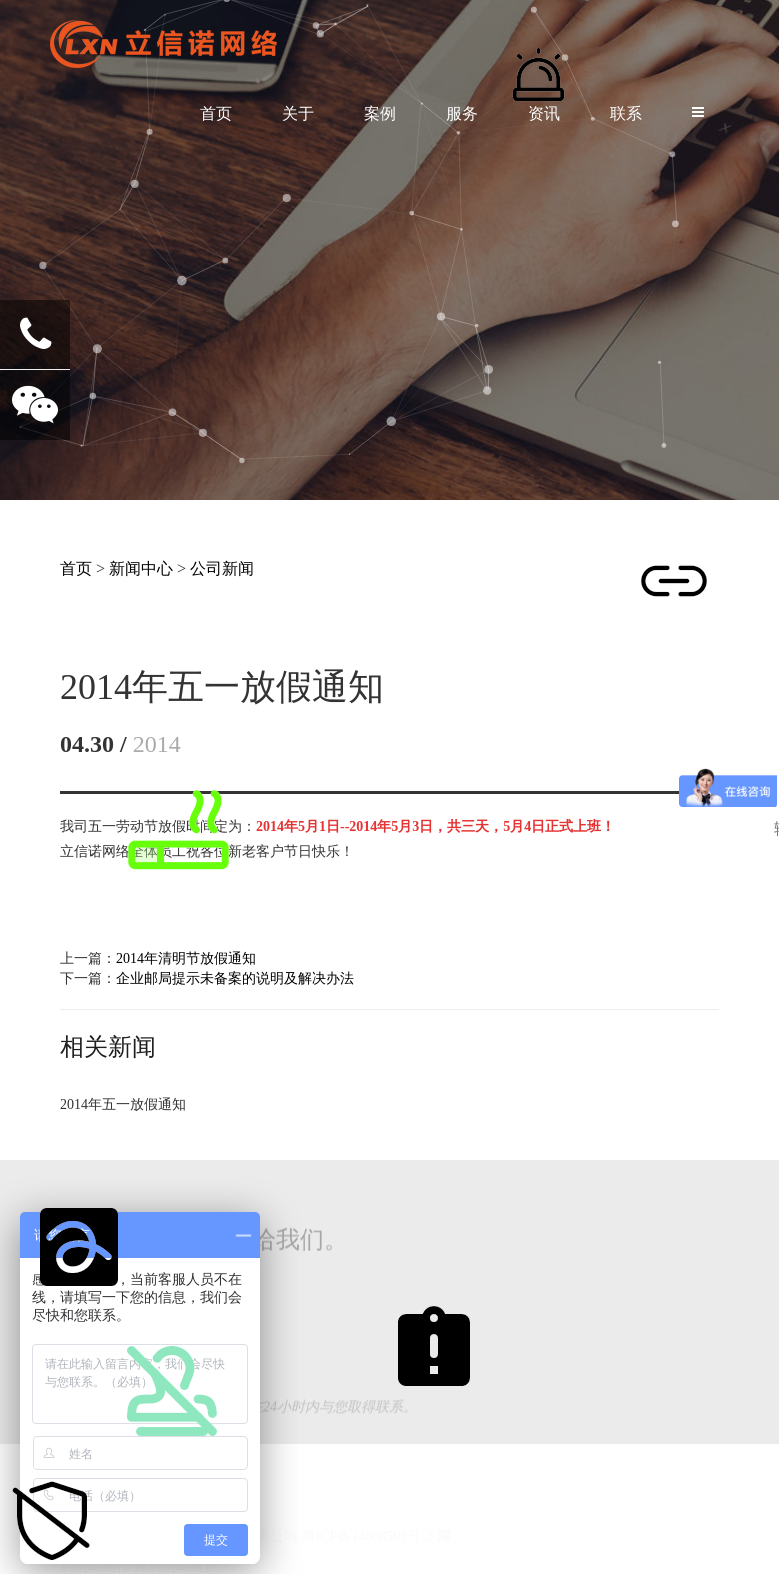  Describe the element at coordinates (674, 581) in the screenshot. I see `copy link to clipboard` at that location.